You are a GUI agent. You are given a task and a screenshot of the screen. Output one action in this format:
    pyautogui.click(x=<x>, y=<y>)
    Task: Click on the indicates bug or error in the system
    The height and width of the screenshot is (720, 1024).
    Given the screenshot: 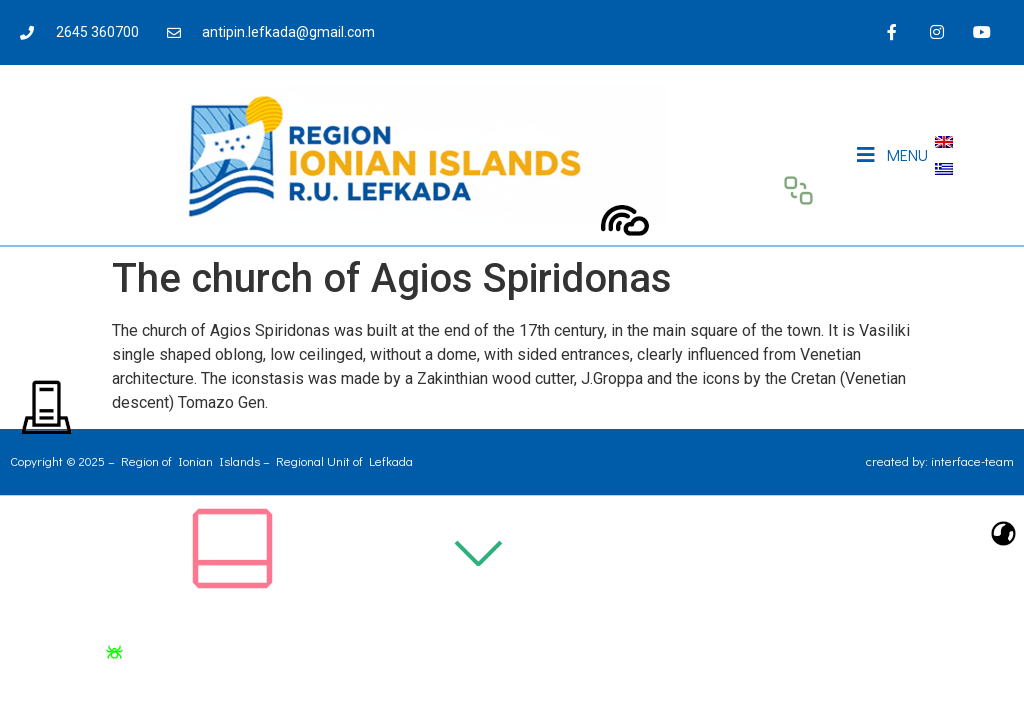 What is the action you would take?
    pyautogui.click(x=114, y=652)
    